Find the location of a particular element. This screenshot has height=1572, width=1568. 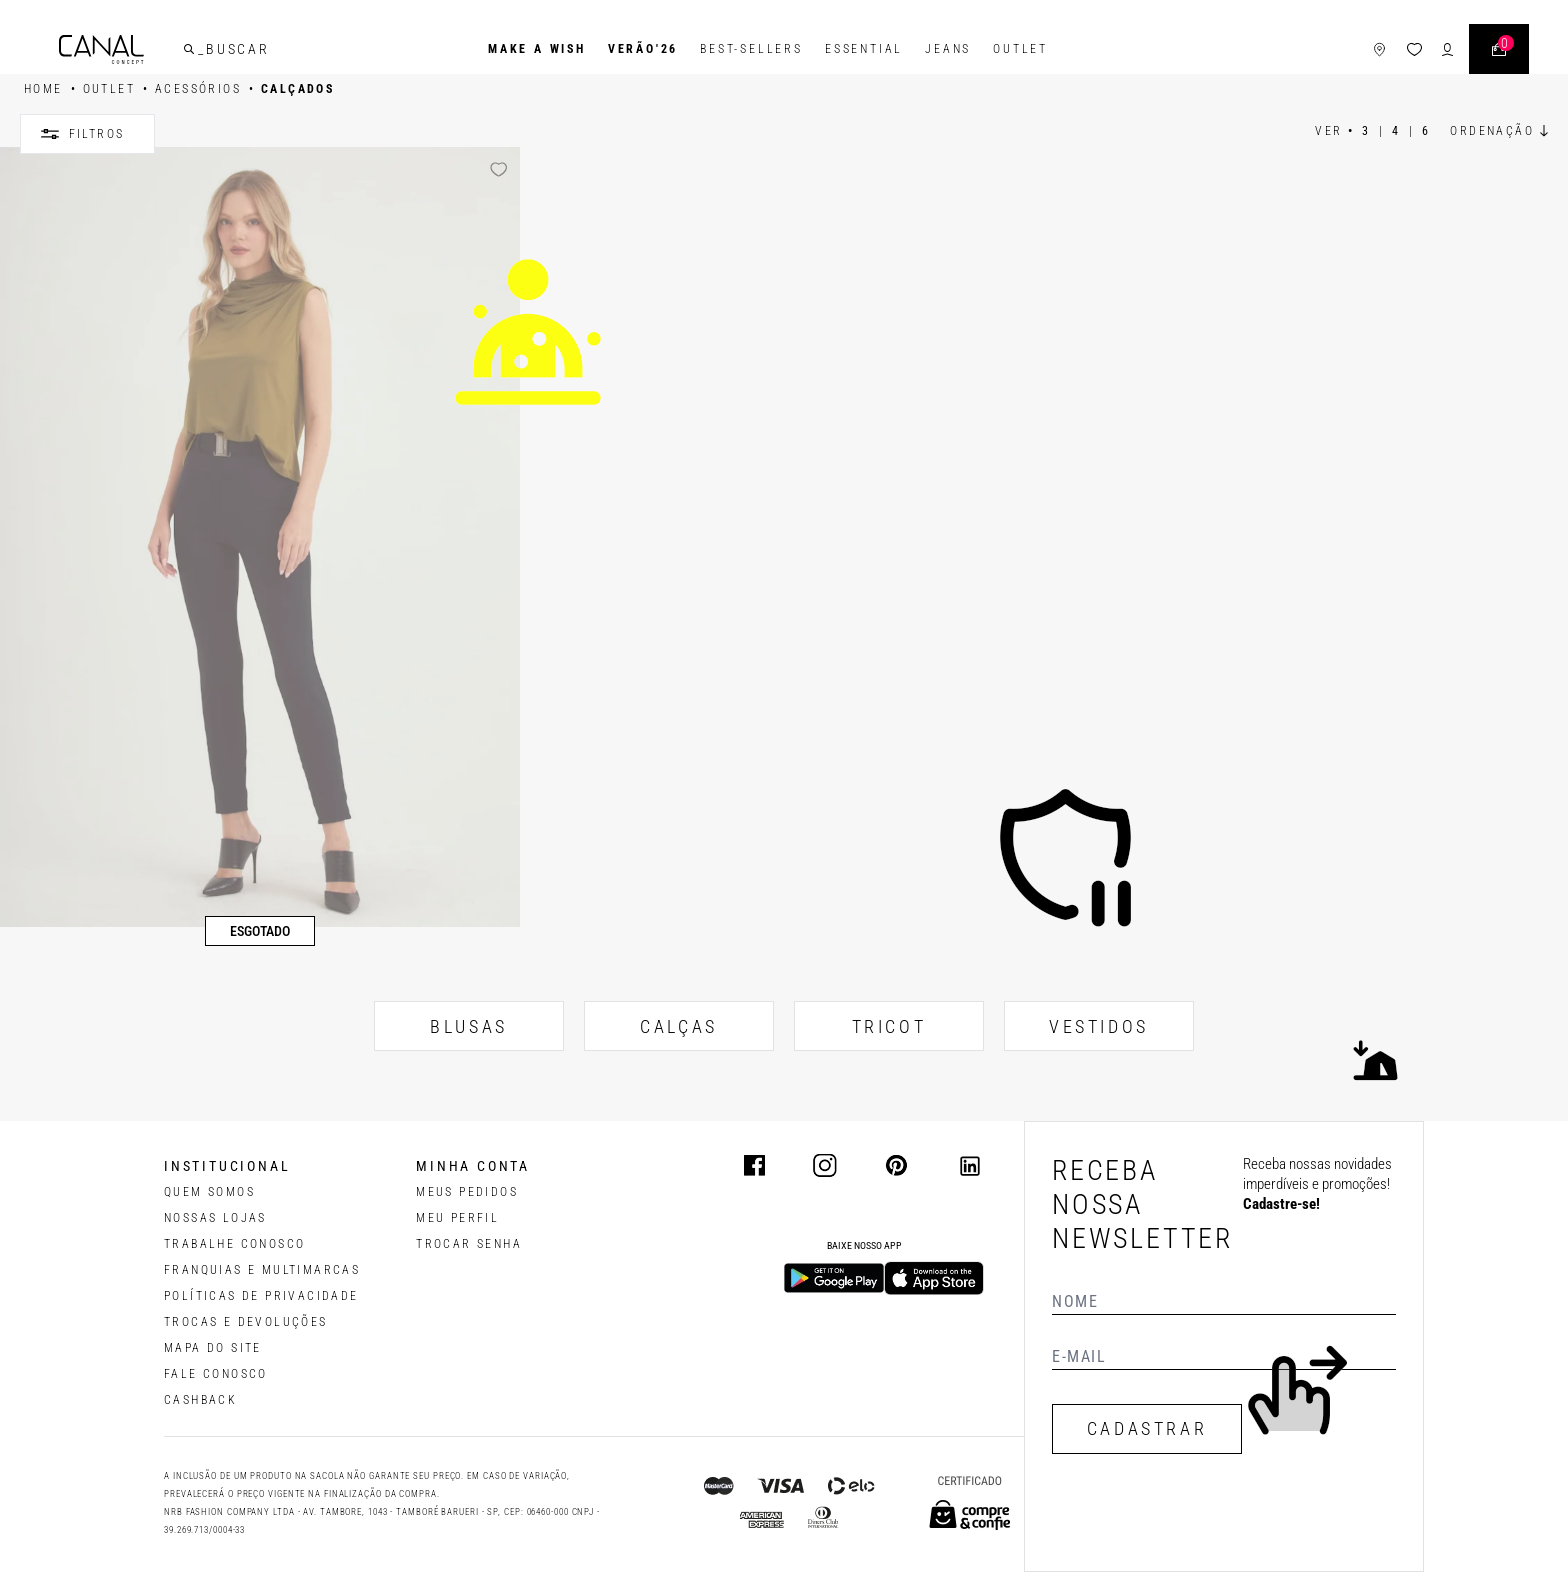

view medical diagnoses or health records is located at coordinates (528, 332).